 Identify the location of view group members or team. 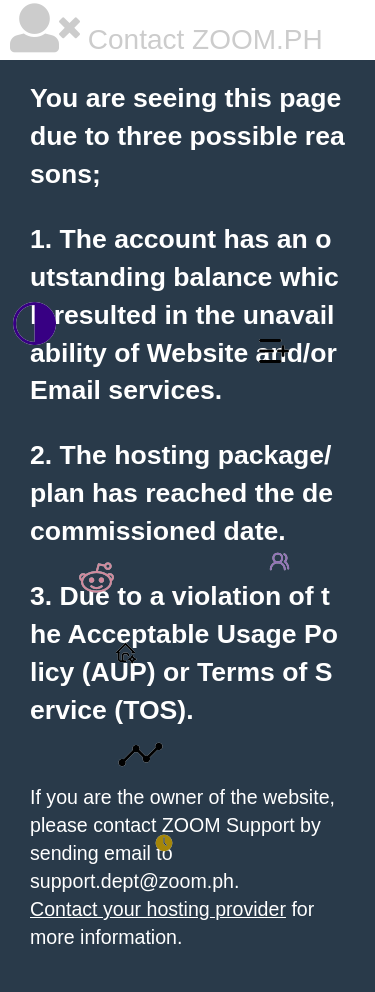
(279, 561).